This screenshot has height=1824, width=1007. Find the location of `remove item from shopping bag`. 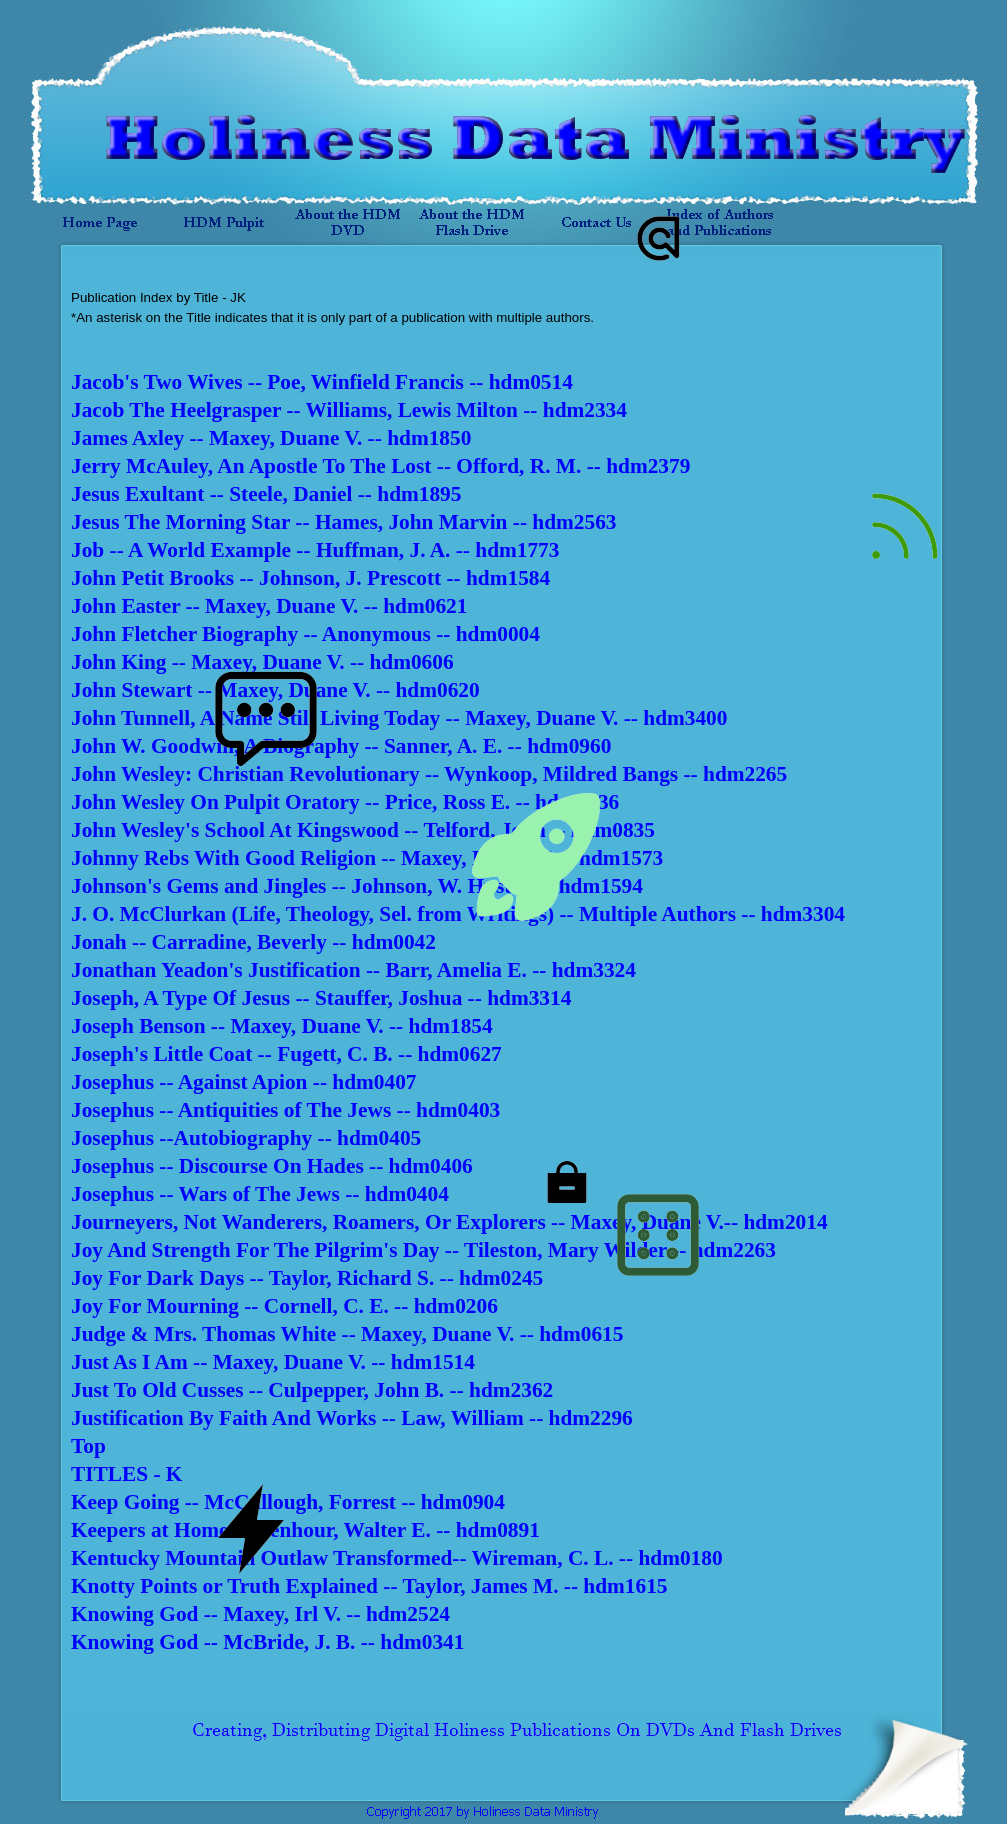

remove item from shopping bag is located at coordinates (567, 1182).